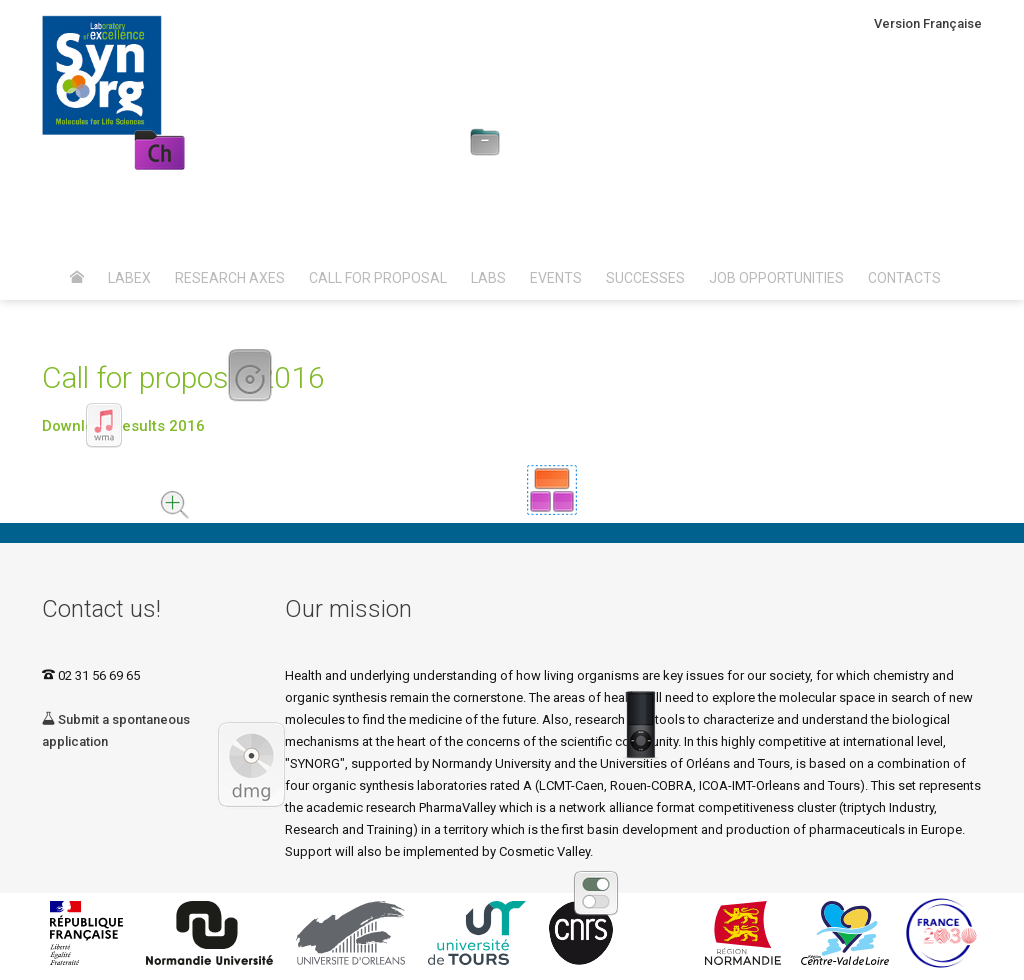 The image size is (1024, 980). Describe the element at coordinates (250, 375) in the screenshot. I see `access hard drive storage` at that location.